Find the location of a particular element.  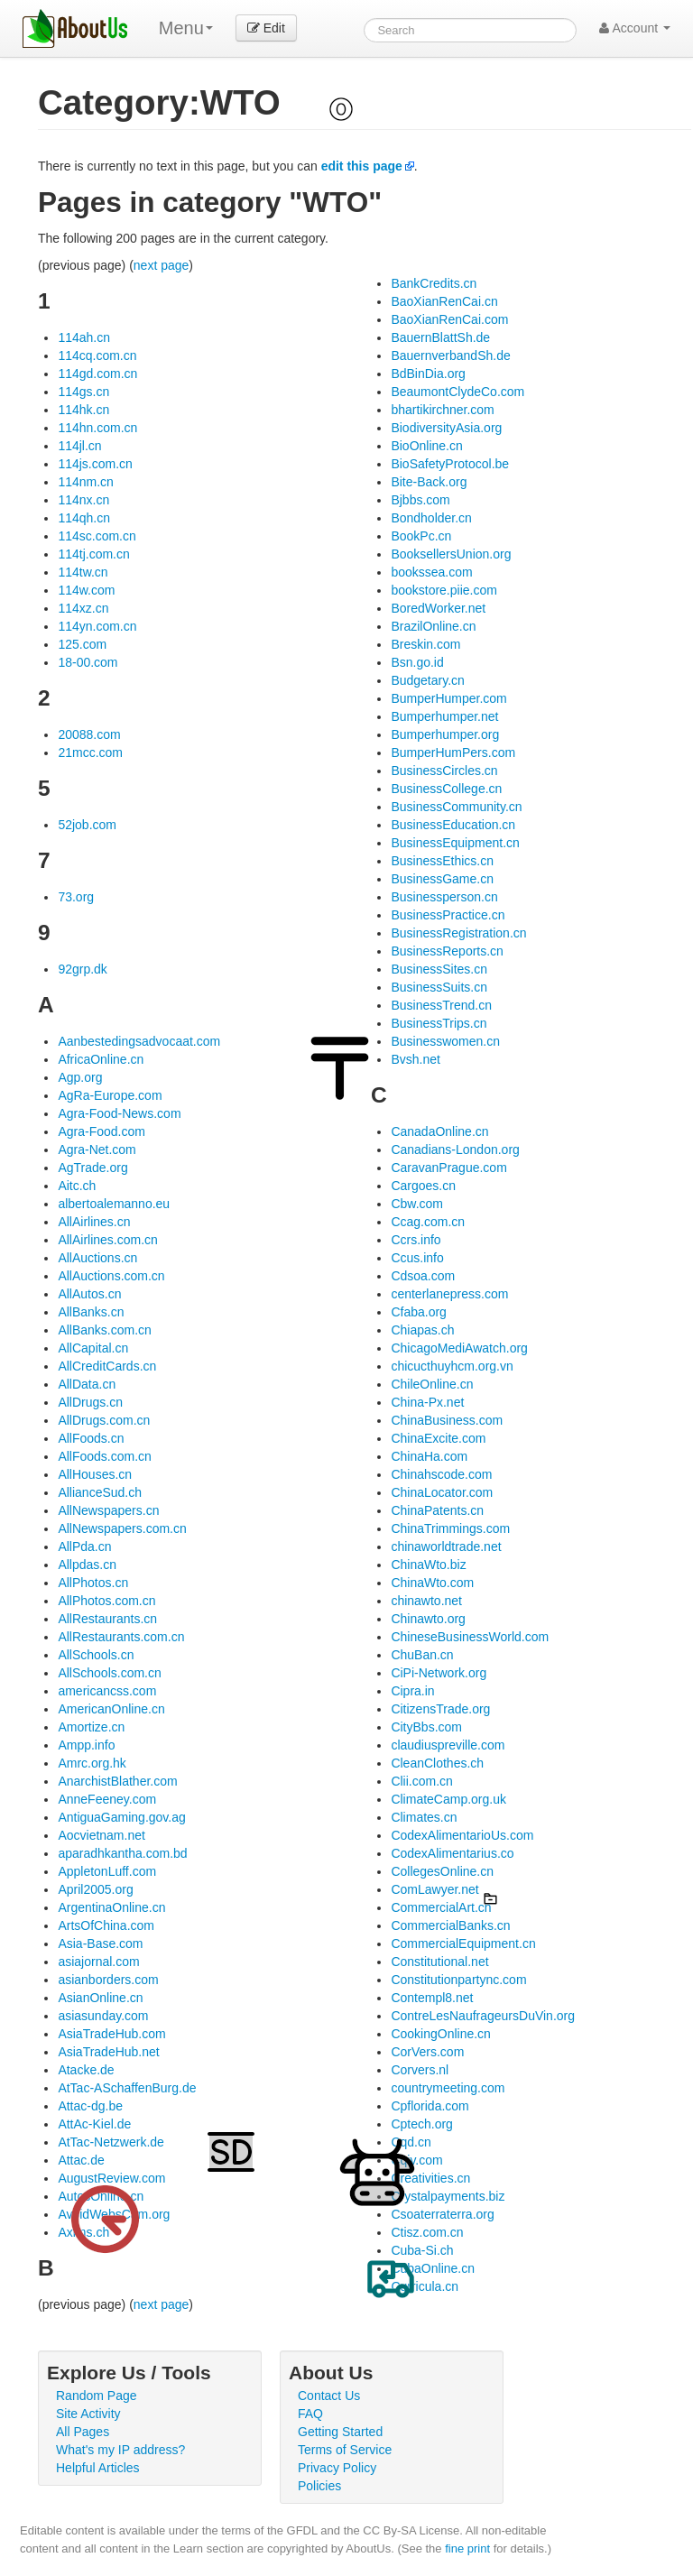

browse farm or agricultural content is located at coordinates (377, 2174).